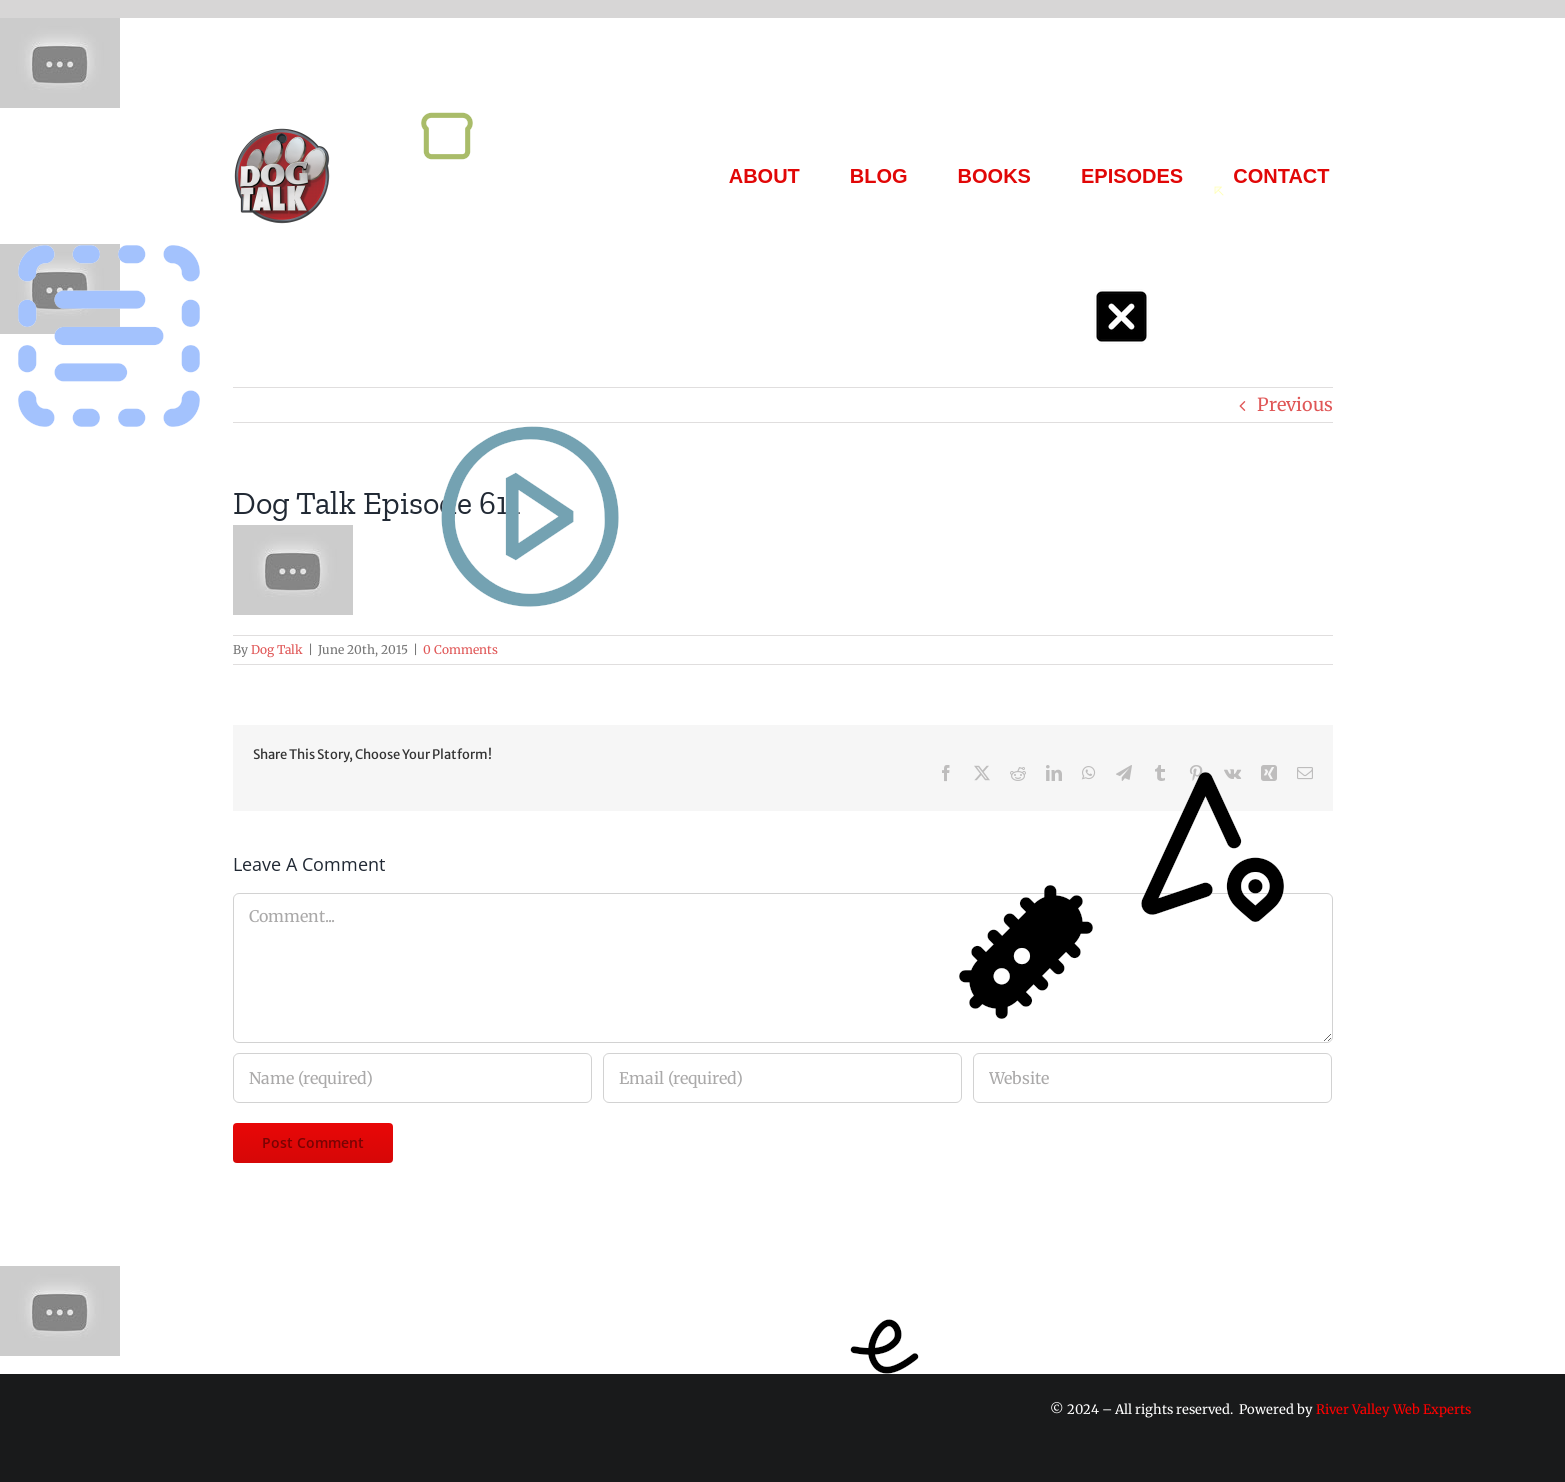 This screenshot has height=1482, width=1565. Describe the element at coordinates (1121, 316) in the screenshot. I see `indicates a disabled or unavailable feature` at that location.